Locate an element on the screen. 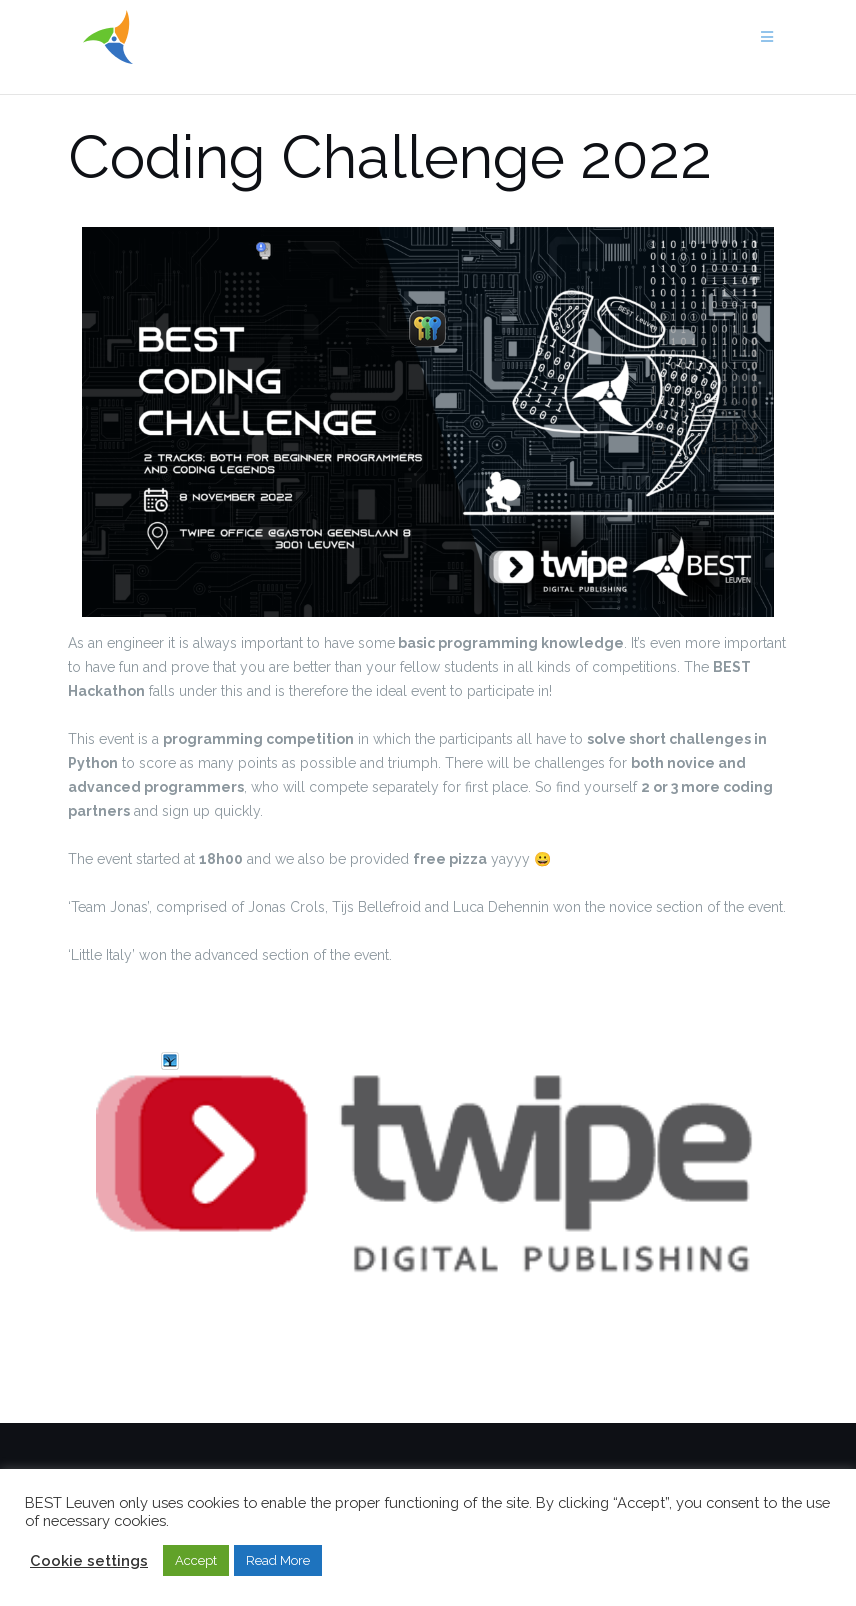  create a bootable USB drive is located at coordinates (265, 251).